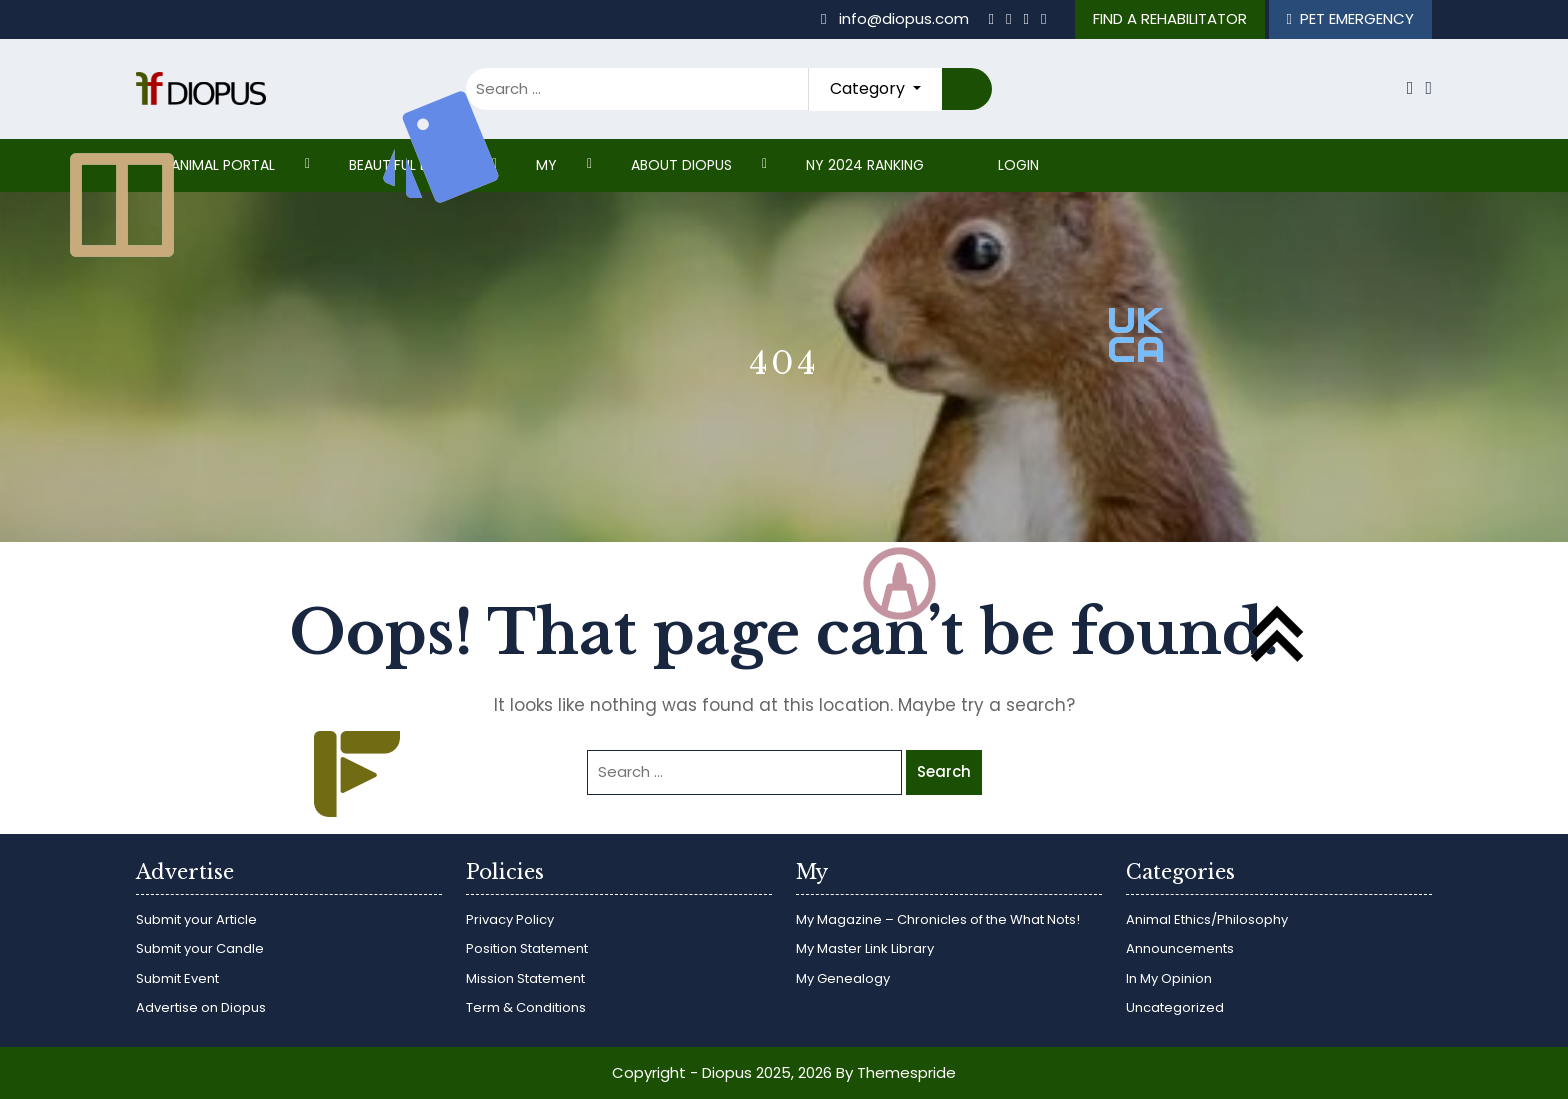 The height and width of the screenshot is (1099, 1568). I want to click on open FreeTube app, so click(357, 774).